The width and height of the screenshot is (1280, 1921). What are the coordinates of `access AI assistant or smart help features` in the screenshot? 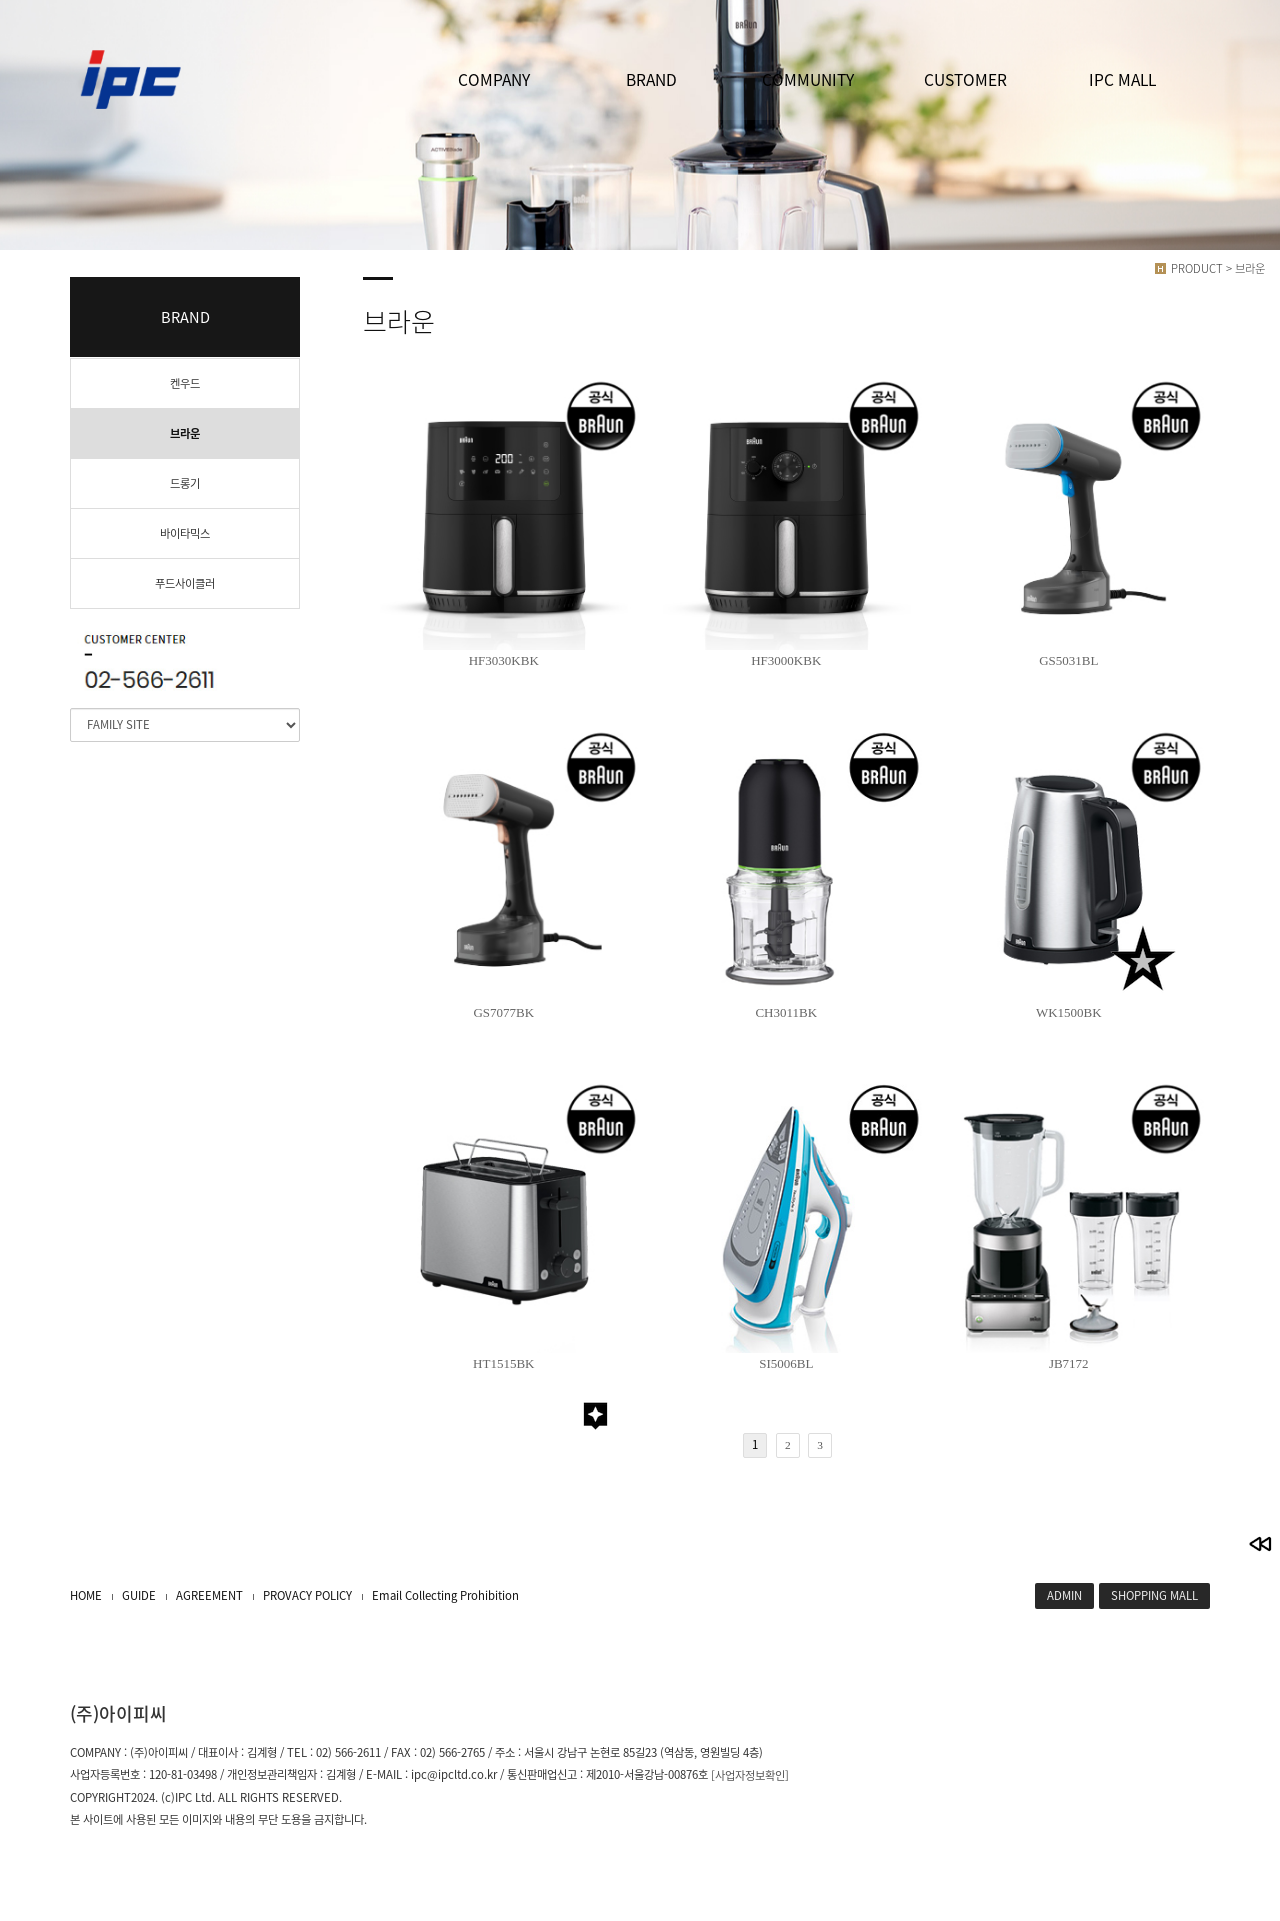 It's located at (595, 1415).